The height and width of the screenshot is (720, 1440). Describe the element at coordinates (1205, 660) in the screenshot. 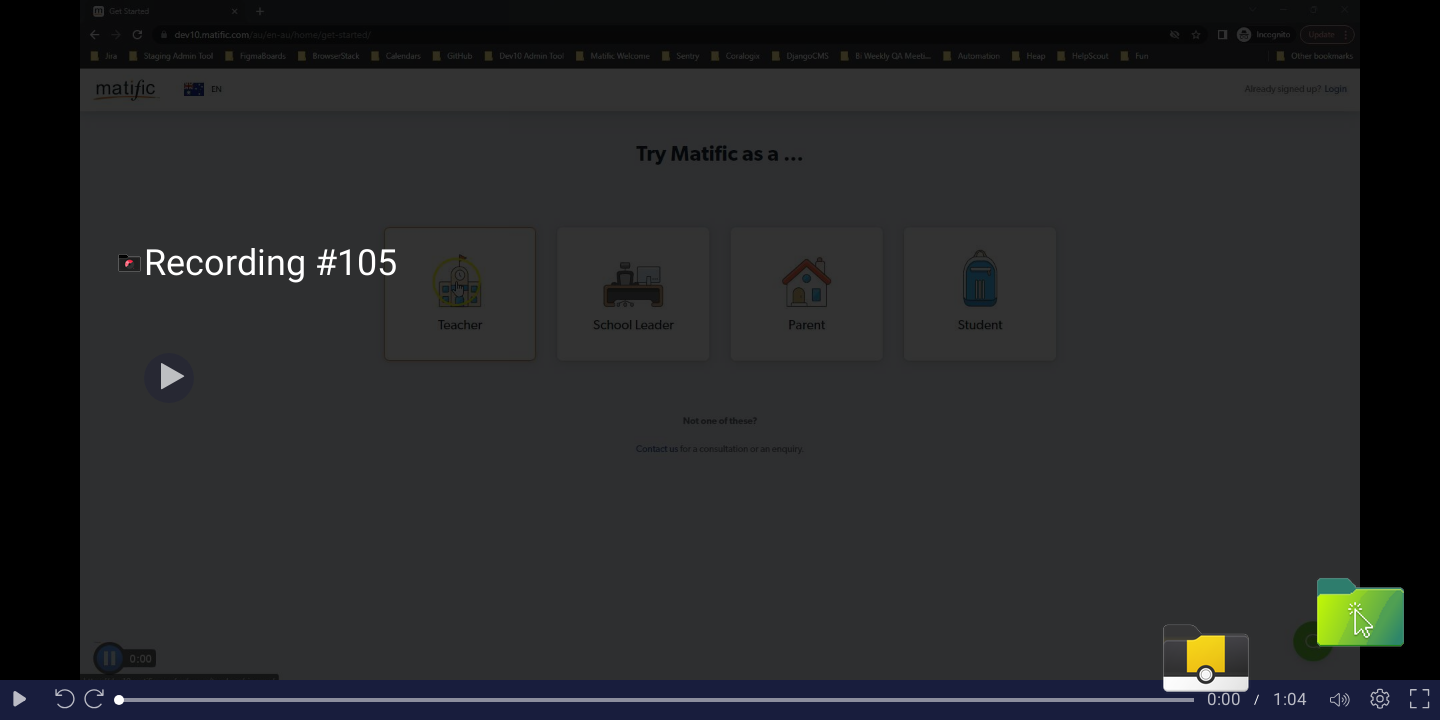

I see `folder for pokémon game files or assets` at that location.